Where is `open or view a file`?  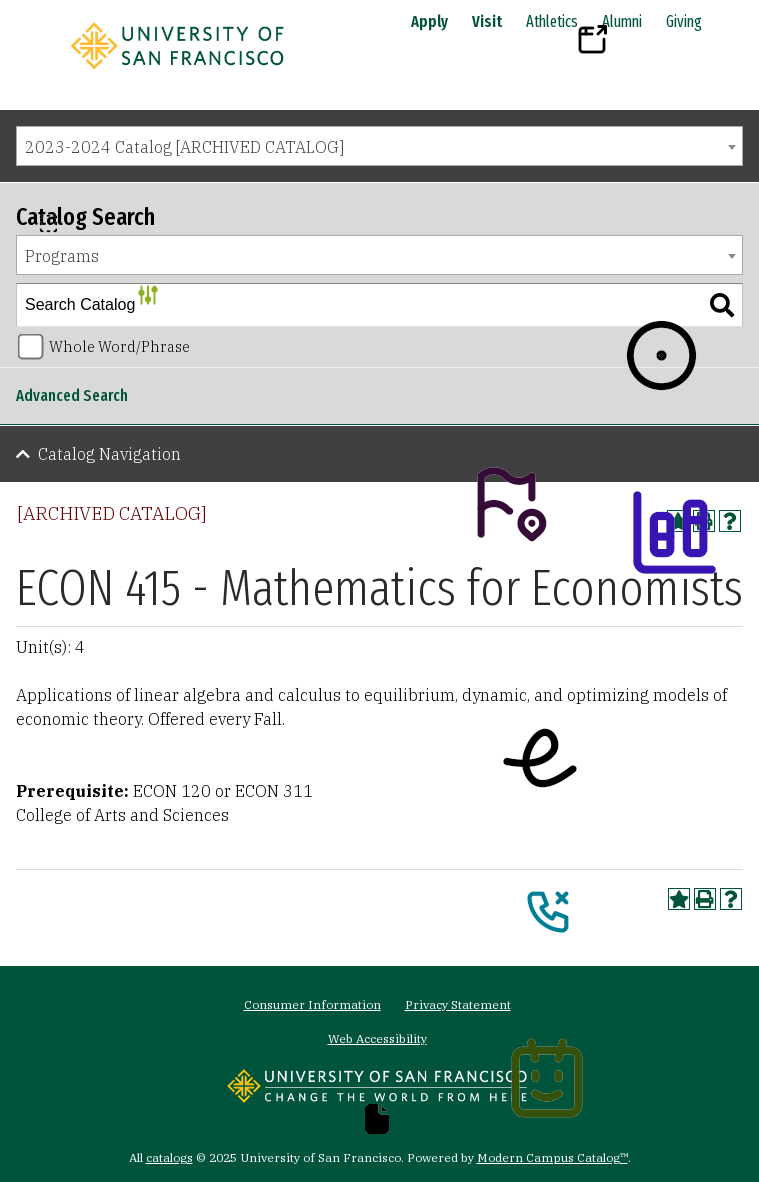 open or view a file is located at coordinates (377, 1119).